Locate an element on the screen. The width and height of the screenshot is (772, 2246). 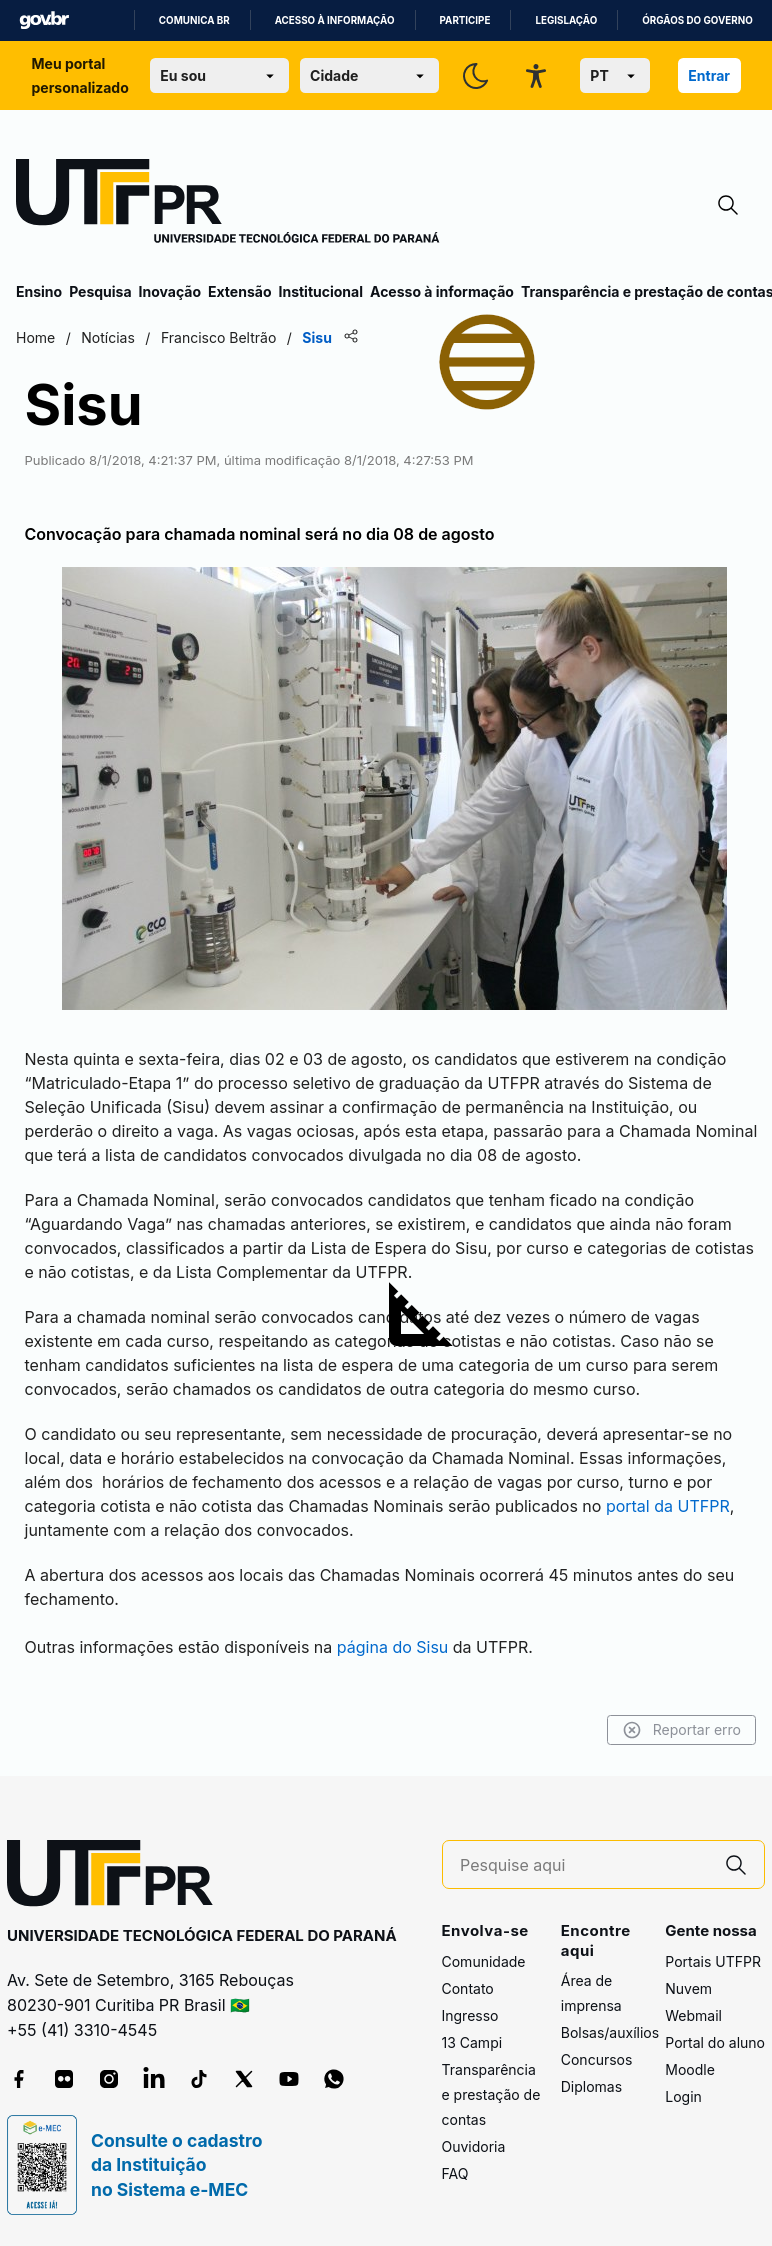
view global latitude lines or geographic coordinates is located at coordinates (487, 362).